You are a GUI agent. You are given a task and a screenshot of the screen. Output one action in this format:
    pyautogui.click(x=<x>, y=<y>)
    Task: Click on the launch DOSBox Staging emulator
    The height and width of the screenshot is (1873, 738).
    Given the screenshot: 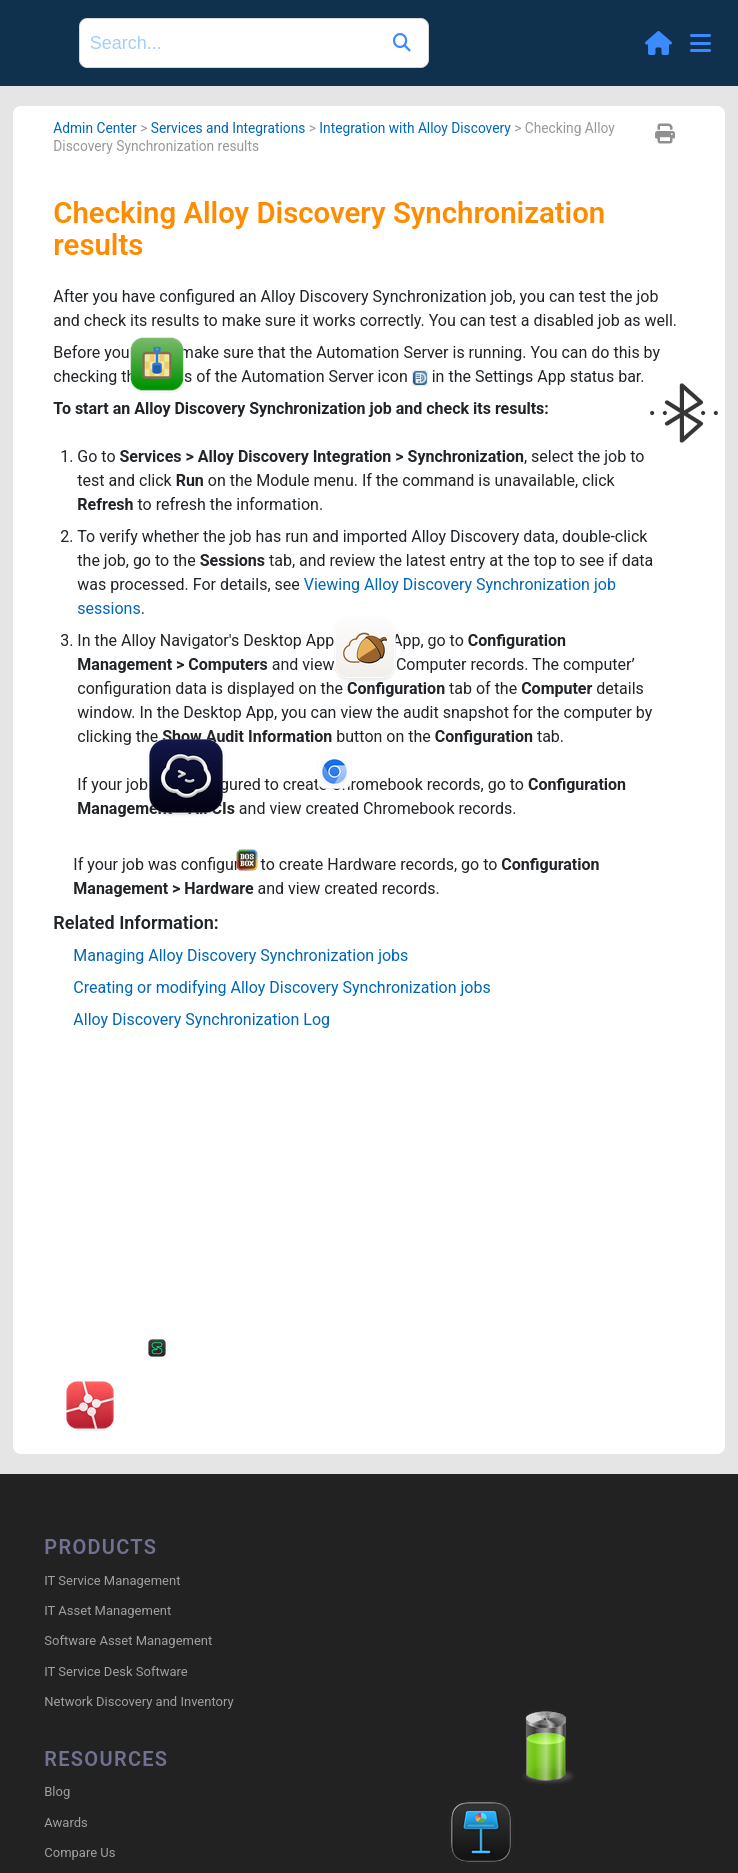 What is the action you would take?
    pyautogui.click(x=247, y=860)
    